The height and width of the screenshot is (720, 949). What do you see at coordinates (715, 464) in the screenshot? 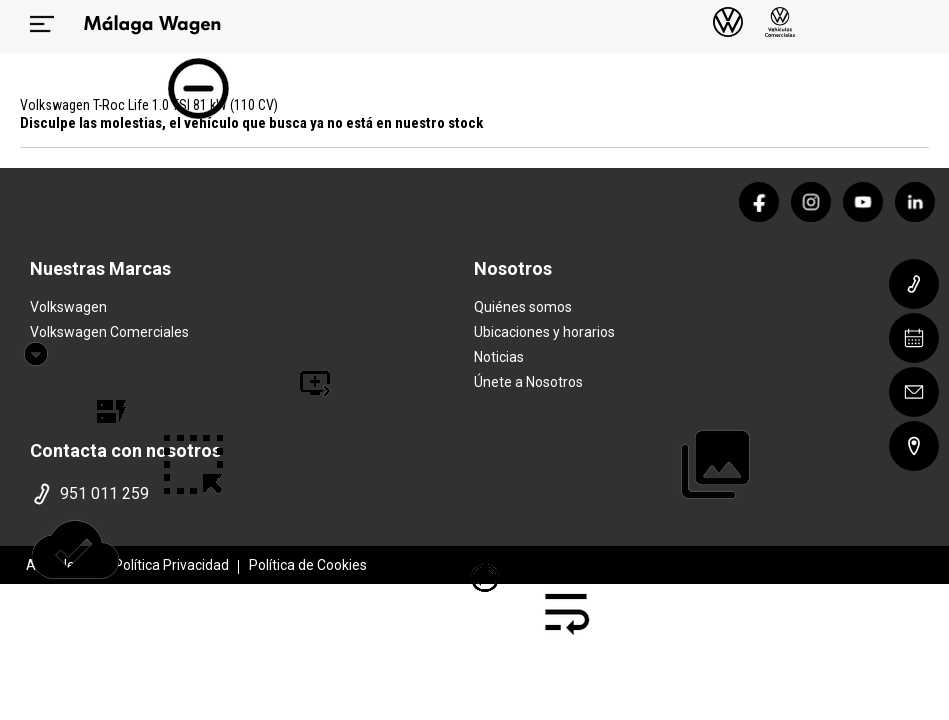
I see `view photo collections or albums` at bounding box center [715, 464].